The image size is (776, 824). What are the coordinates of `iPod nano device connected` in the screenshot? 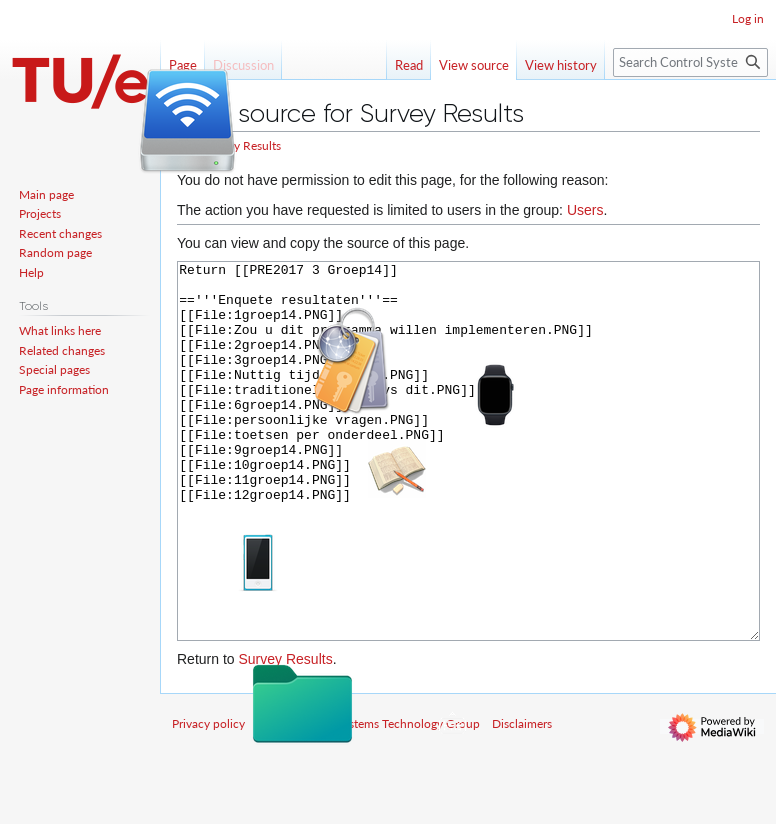 It's located at (258, 563).